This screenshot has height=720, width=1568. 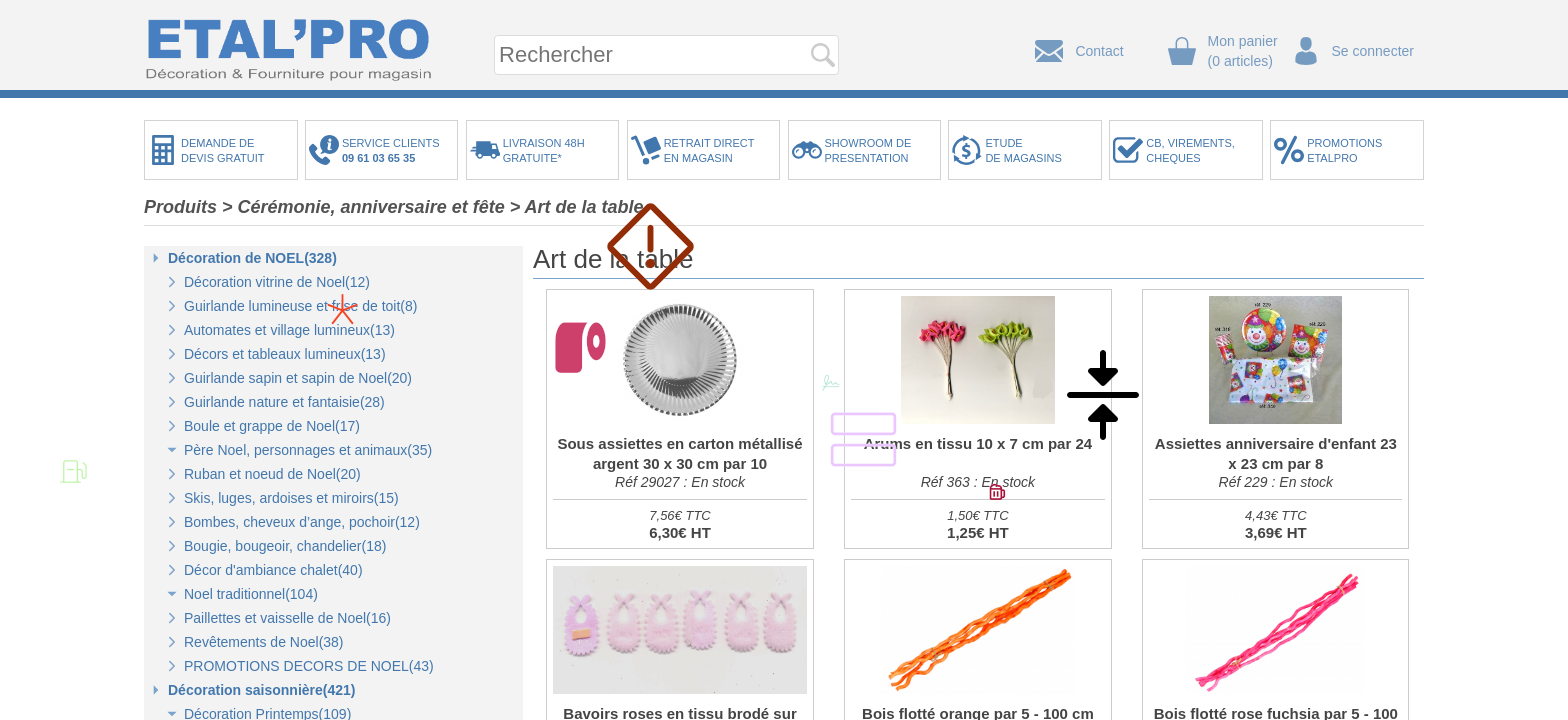 I want to click on find nearby gas stations, so click(x=72, y=471).